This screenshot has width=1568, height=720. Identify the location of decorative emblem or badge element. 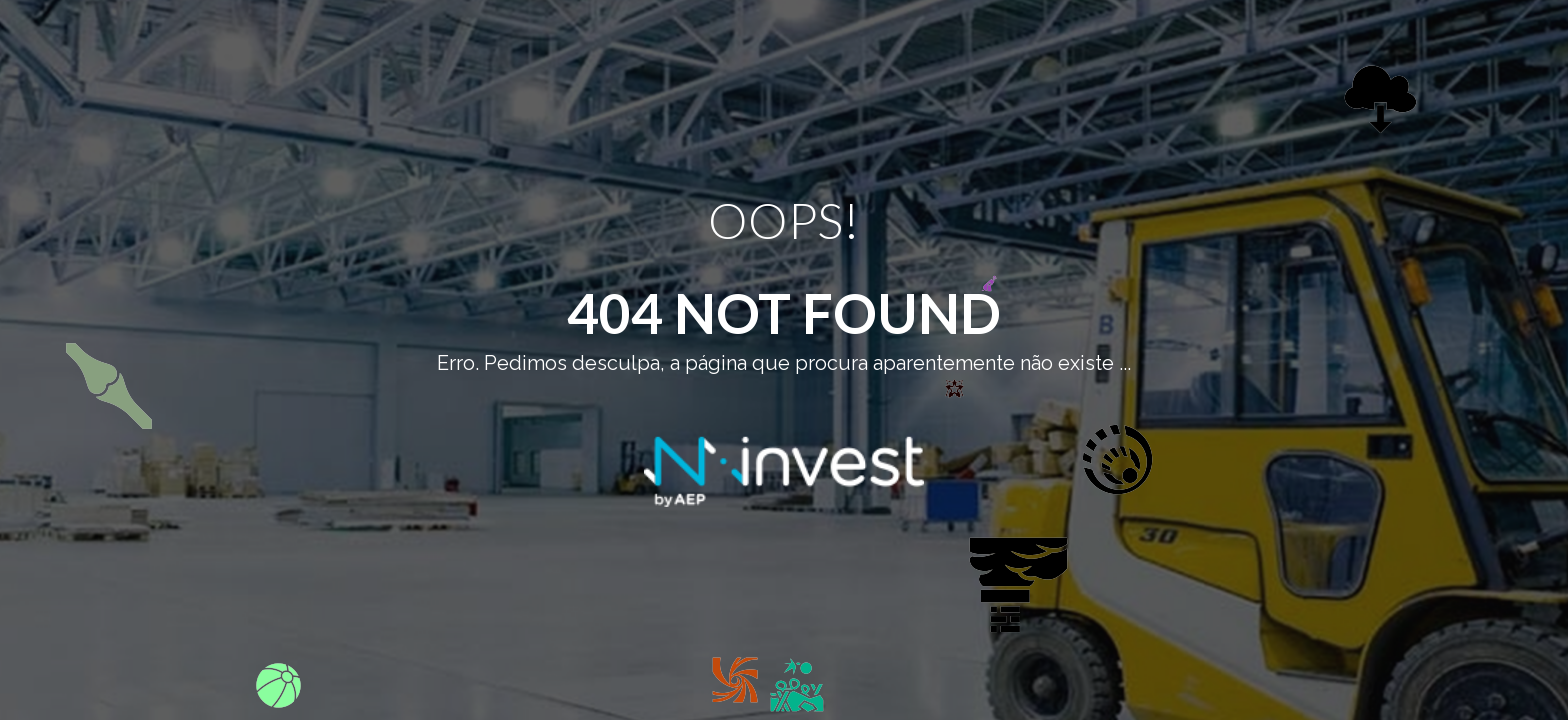
(954, 388).